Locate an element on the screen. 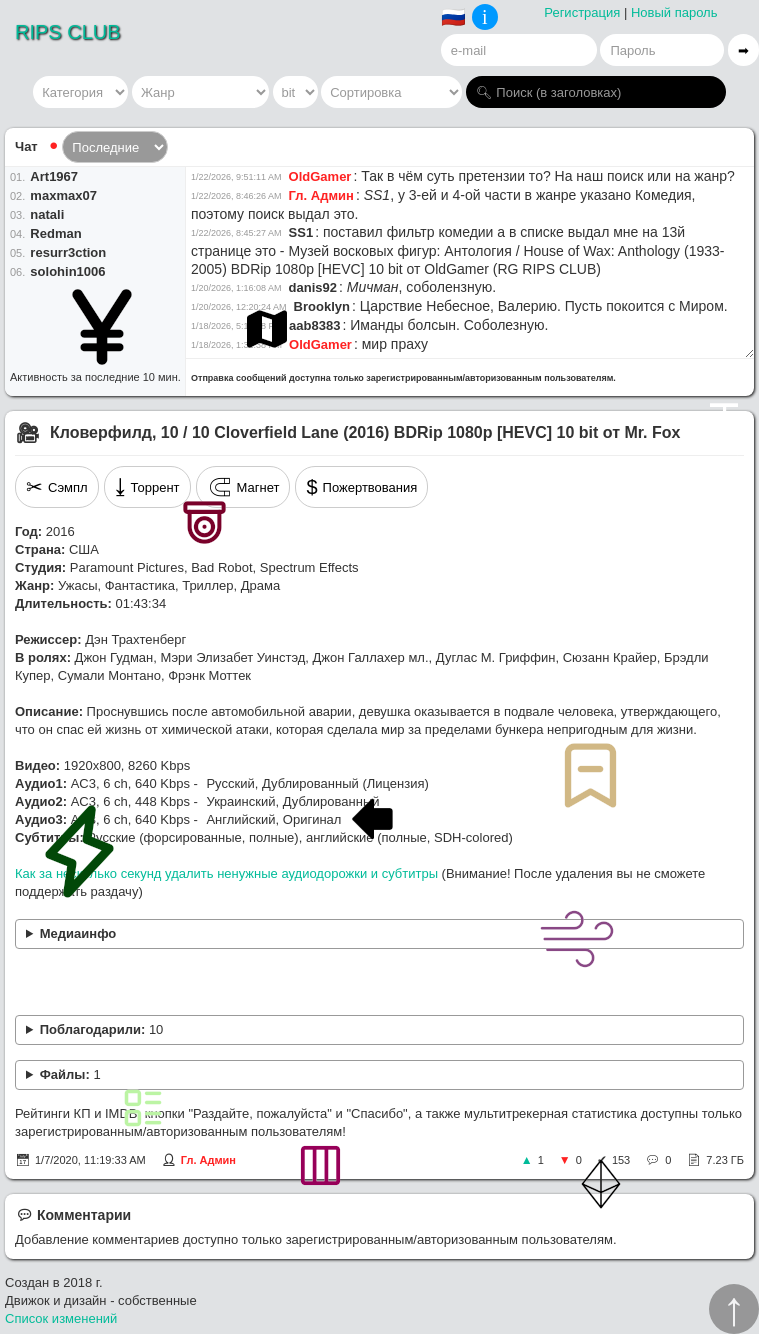 Image resolution: width=759 pixels, height=1334 pixels. go back to the previous screen is located at coordinates (374, 819).